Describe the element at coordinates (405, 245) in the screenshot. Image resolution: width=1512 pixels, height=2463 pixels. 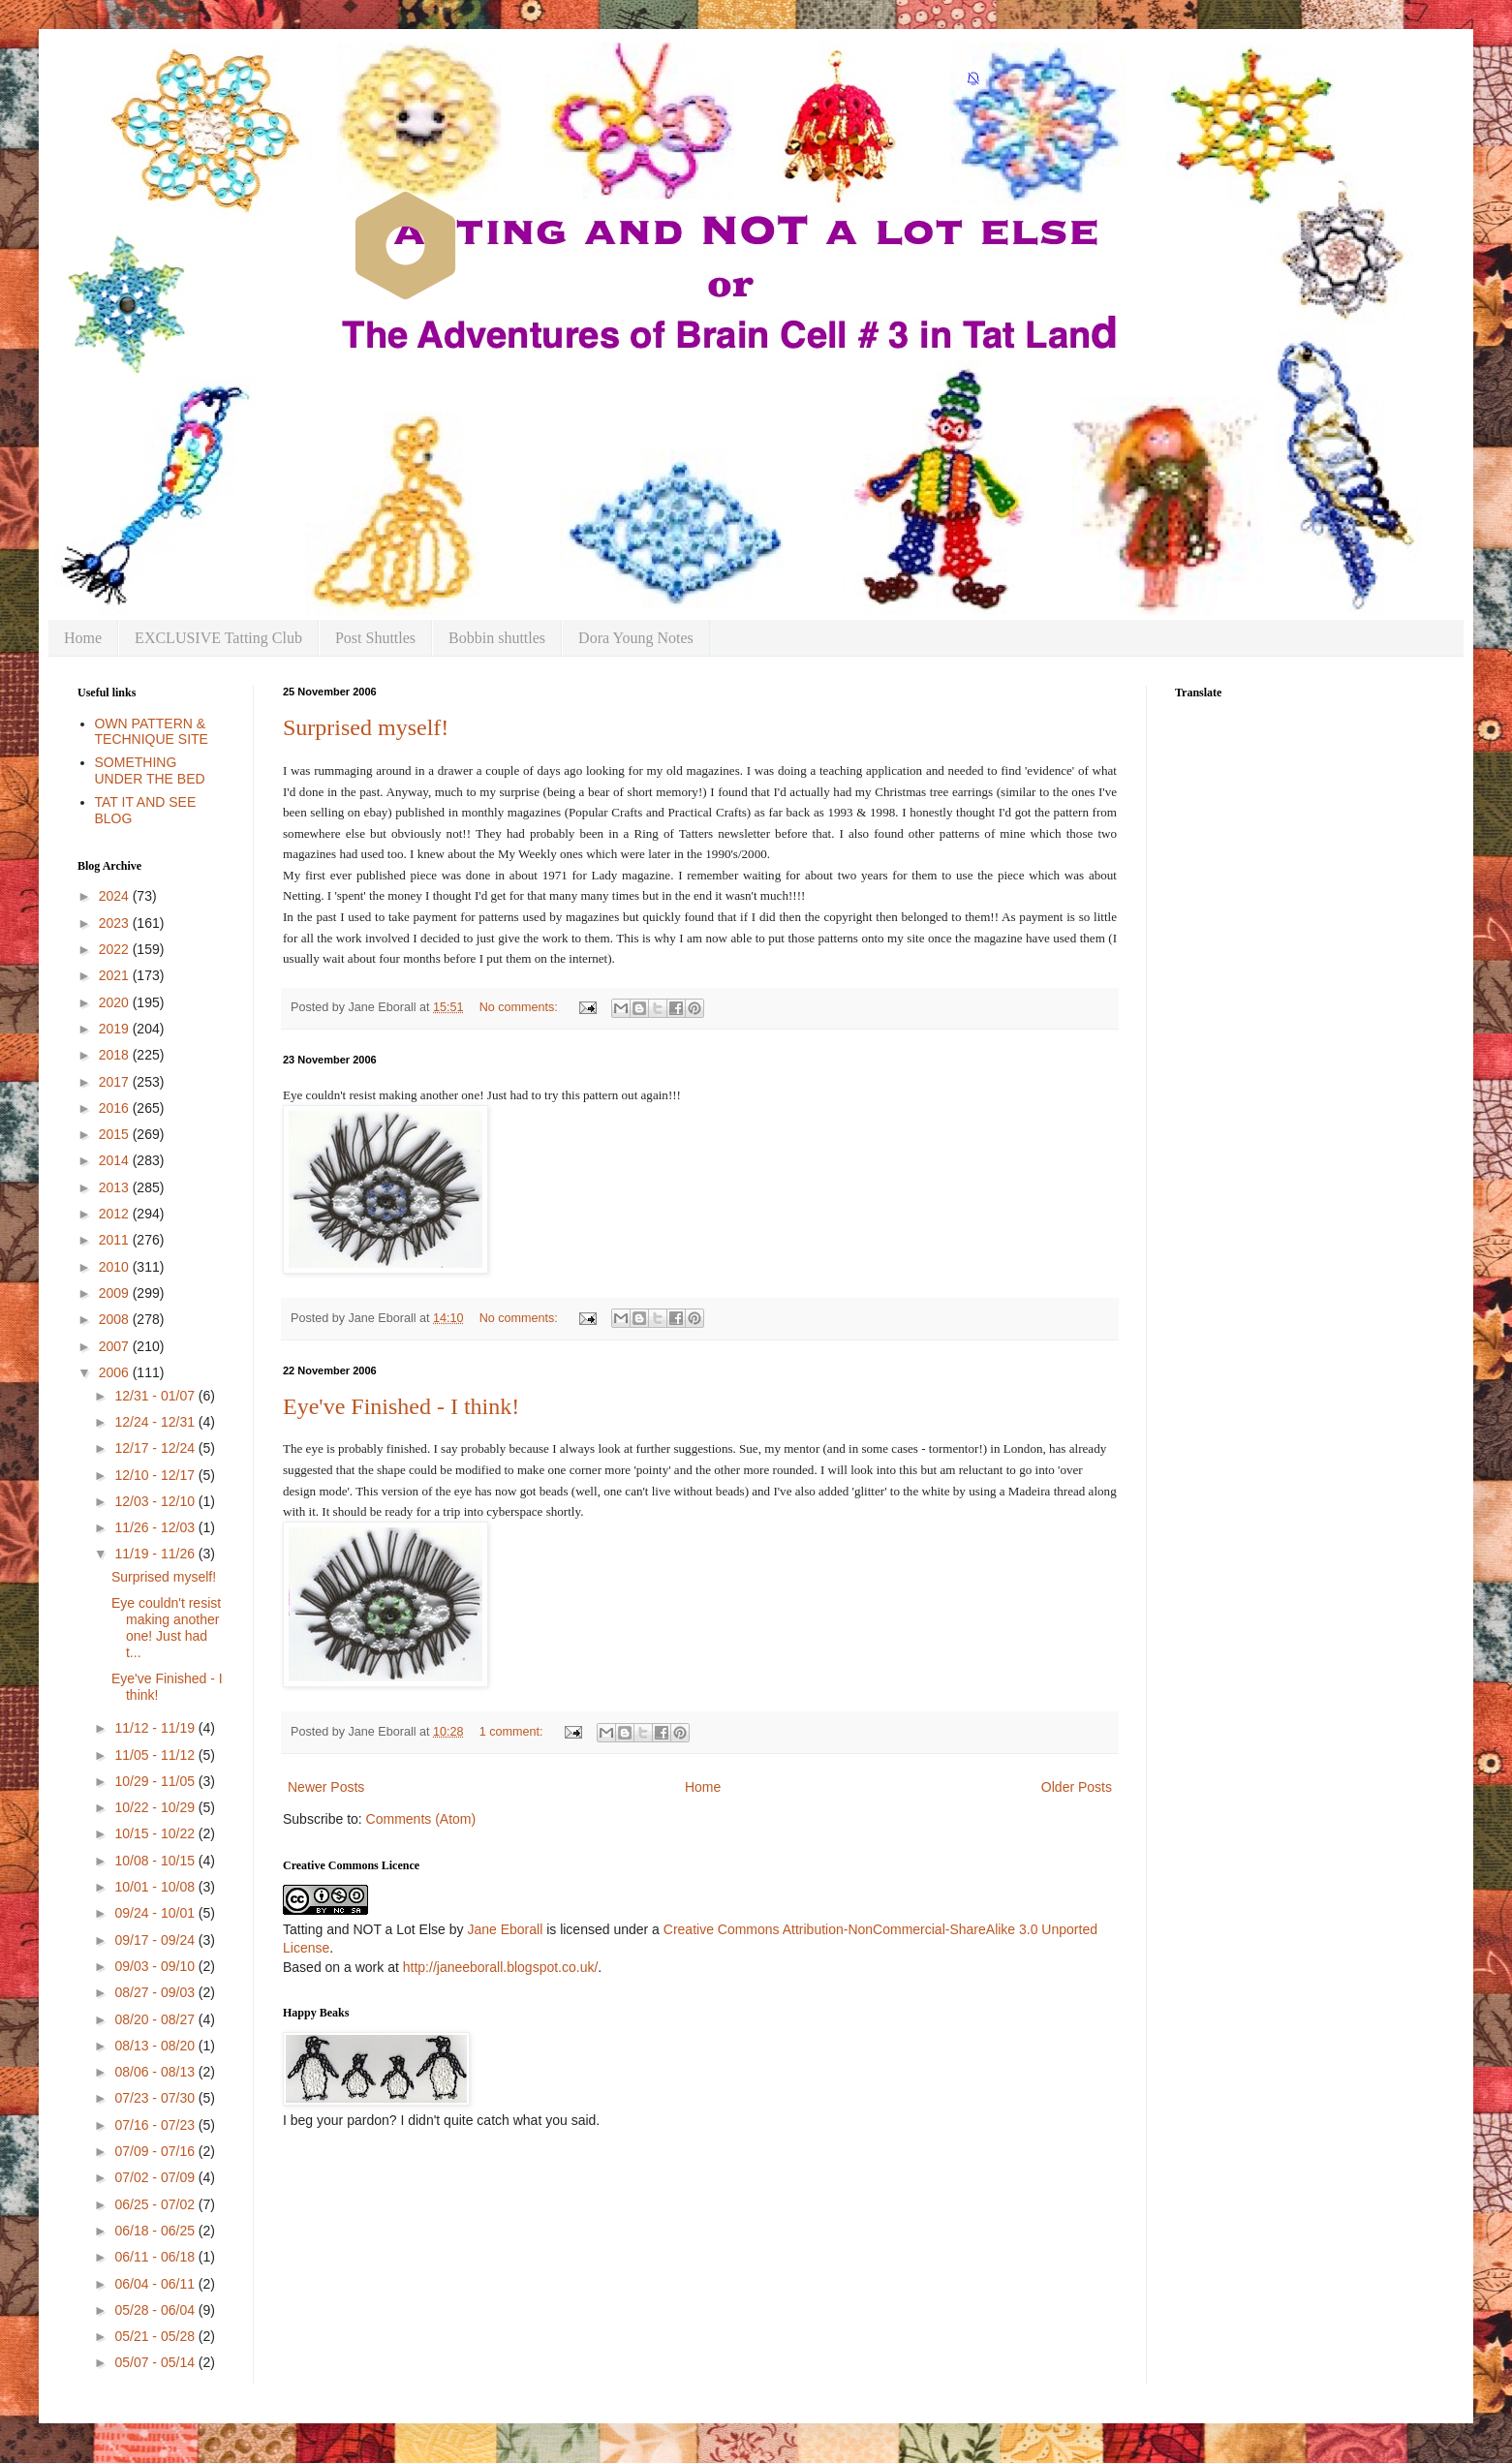
I see `access settings or configuration options` at that location.